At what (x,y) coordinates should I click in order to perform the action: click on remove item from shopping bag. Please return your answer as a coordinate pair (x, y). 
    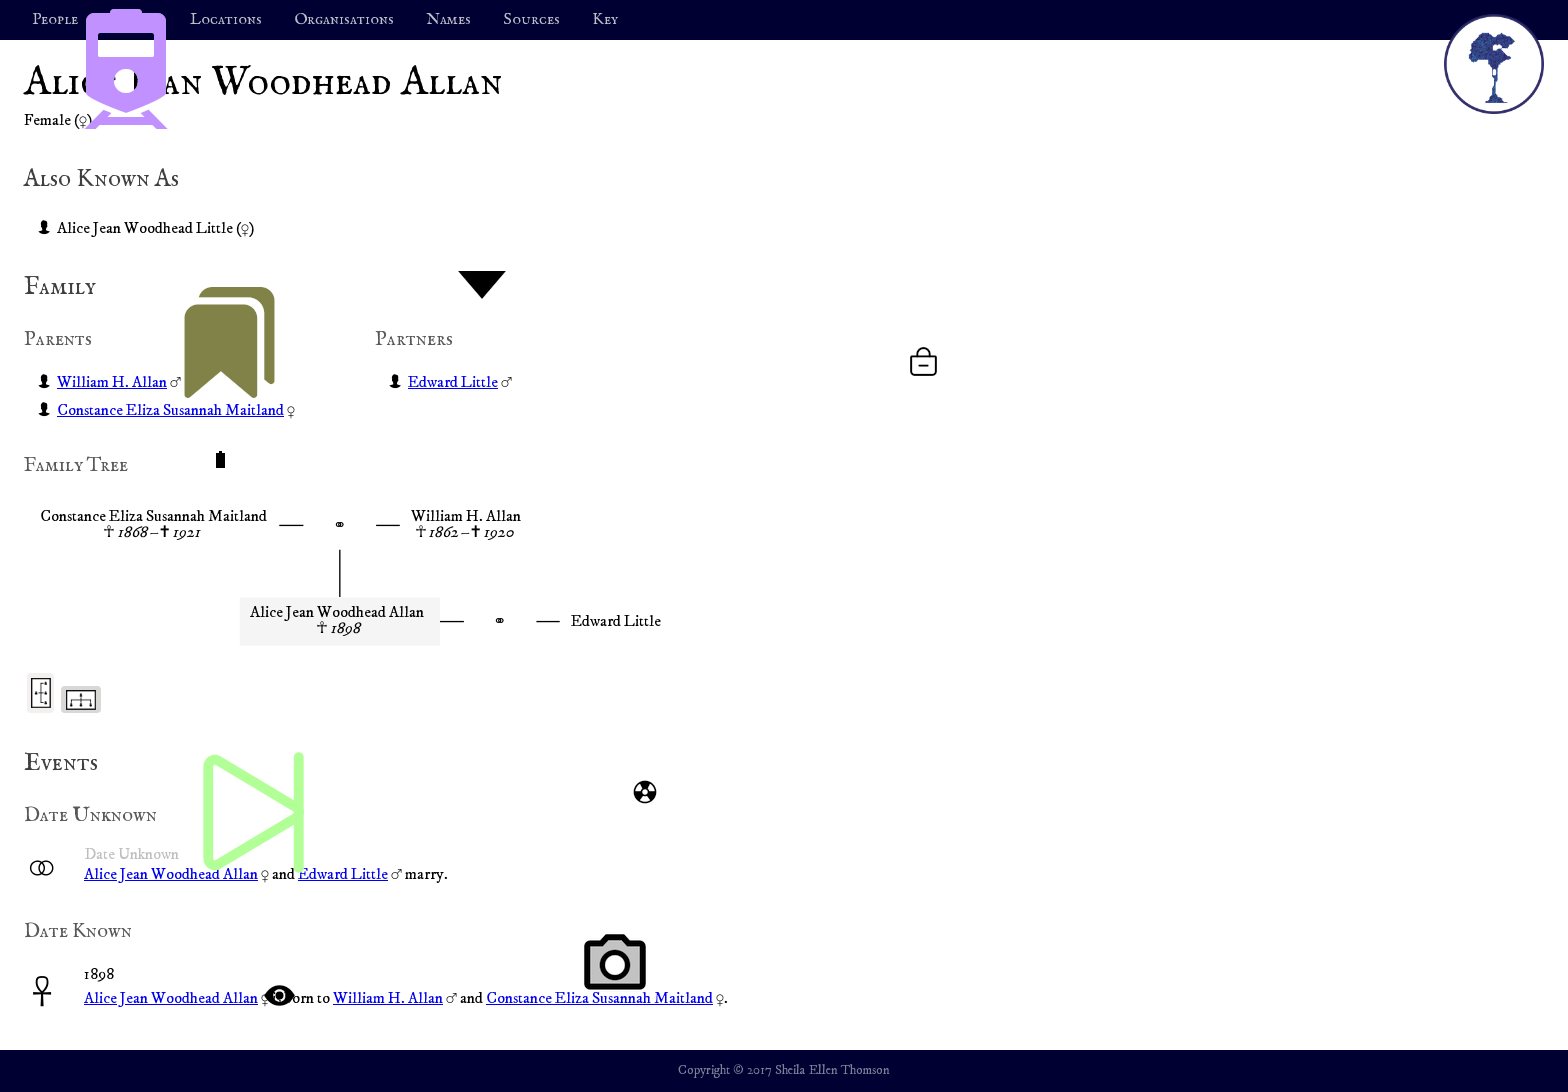
    Looking at the image, I should click on (923, 361).